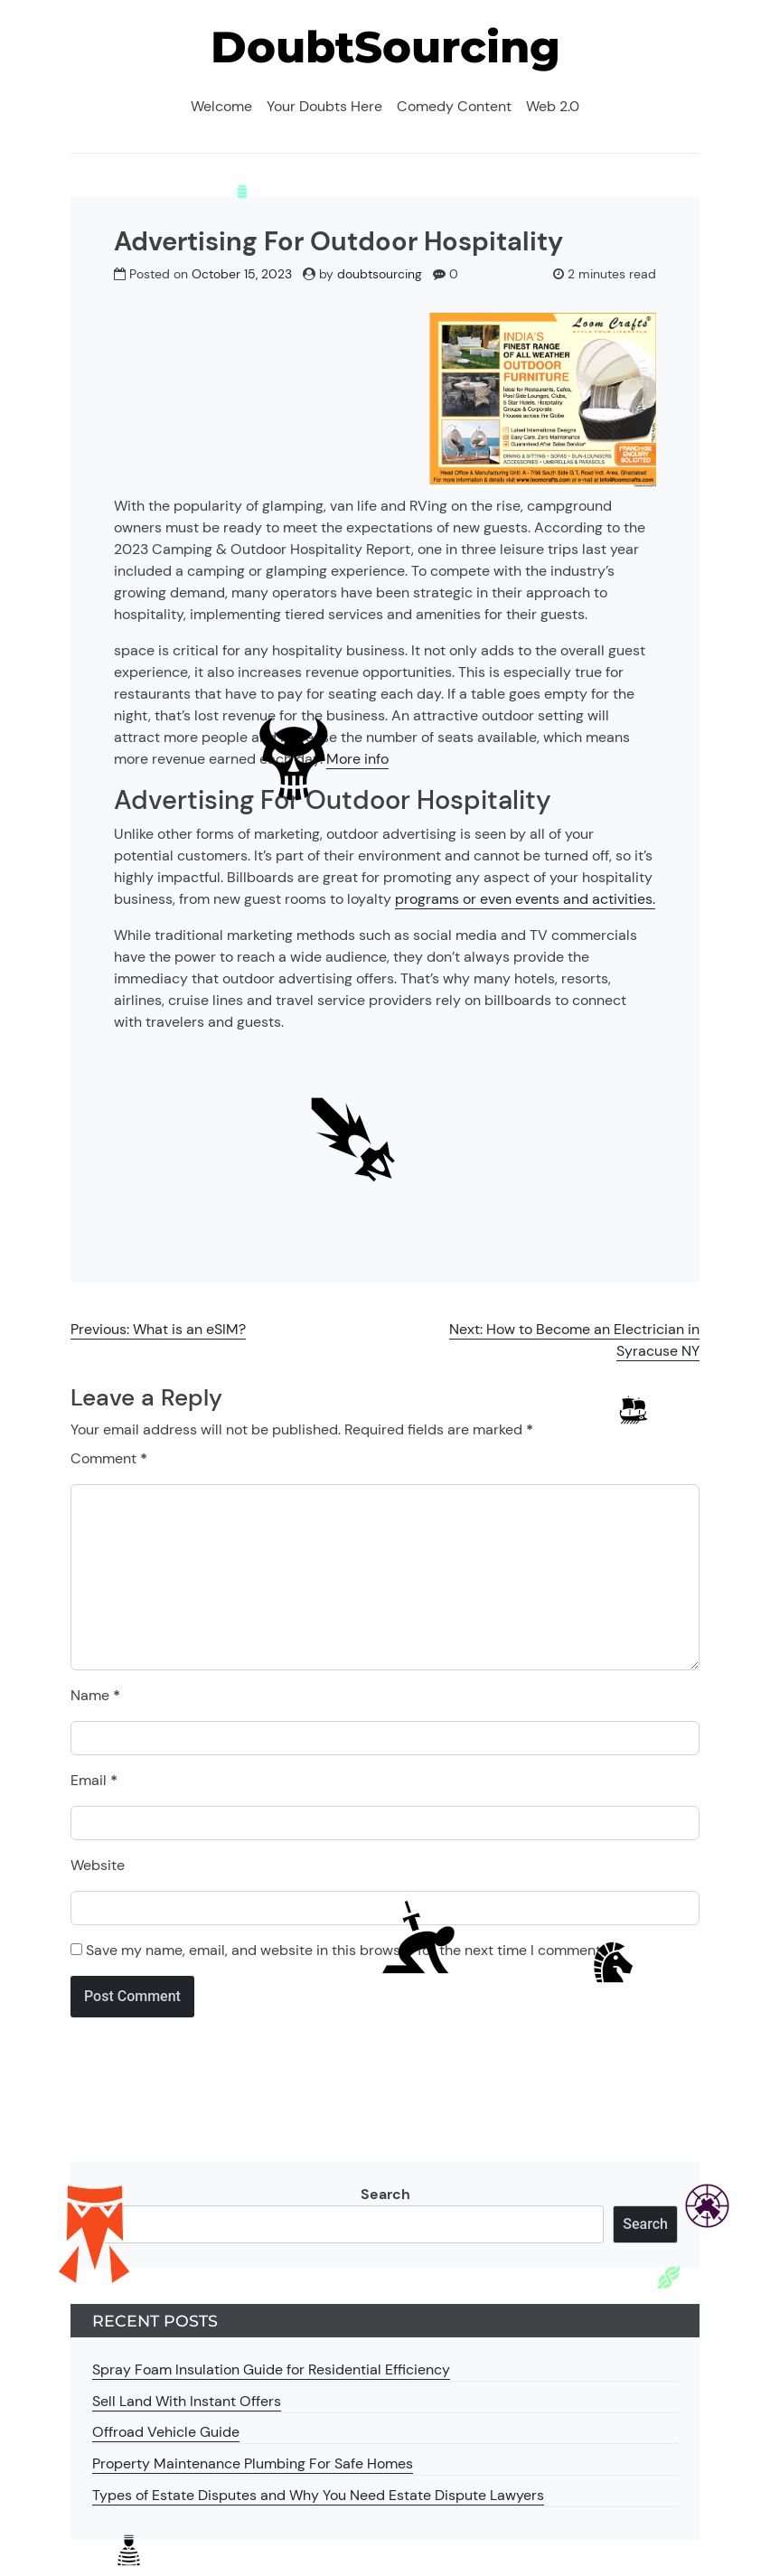 The height and width of the screenshot is (2576, 770). Describe the element at coordinates (668, 2277) in the screenshot. I see `indicates a connection or link between items` at that location.